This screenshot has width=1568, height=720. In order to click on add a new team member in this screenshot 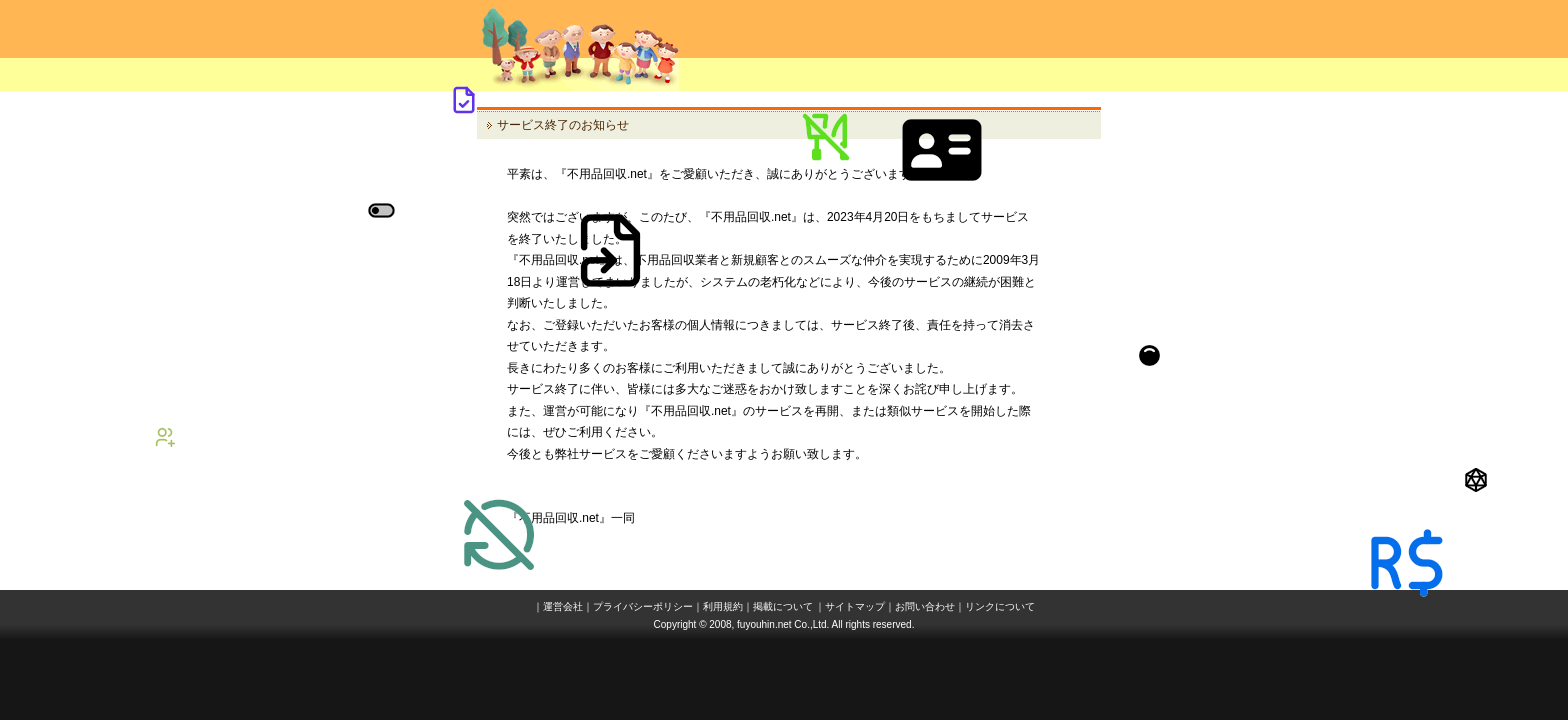, I will do `click(165, 437)`.